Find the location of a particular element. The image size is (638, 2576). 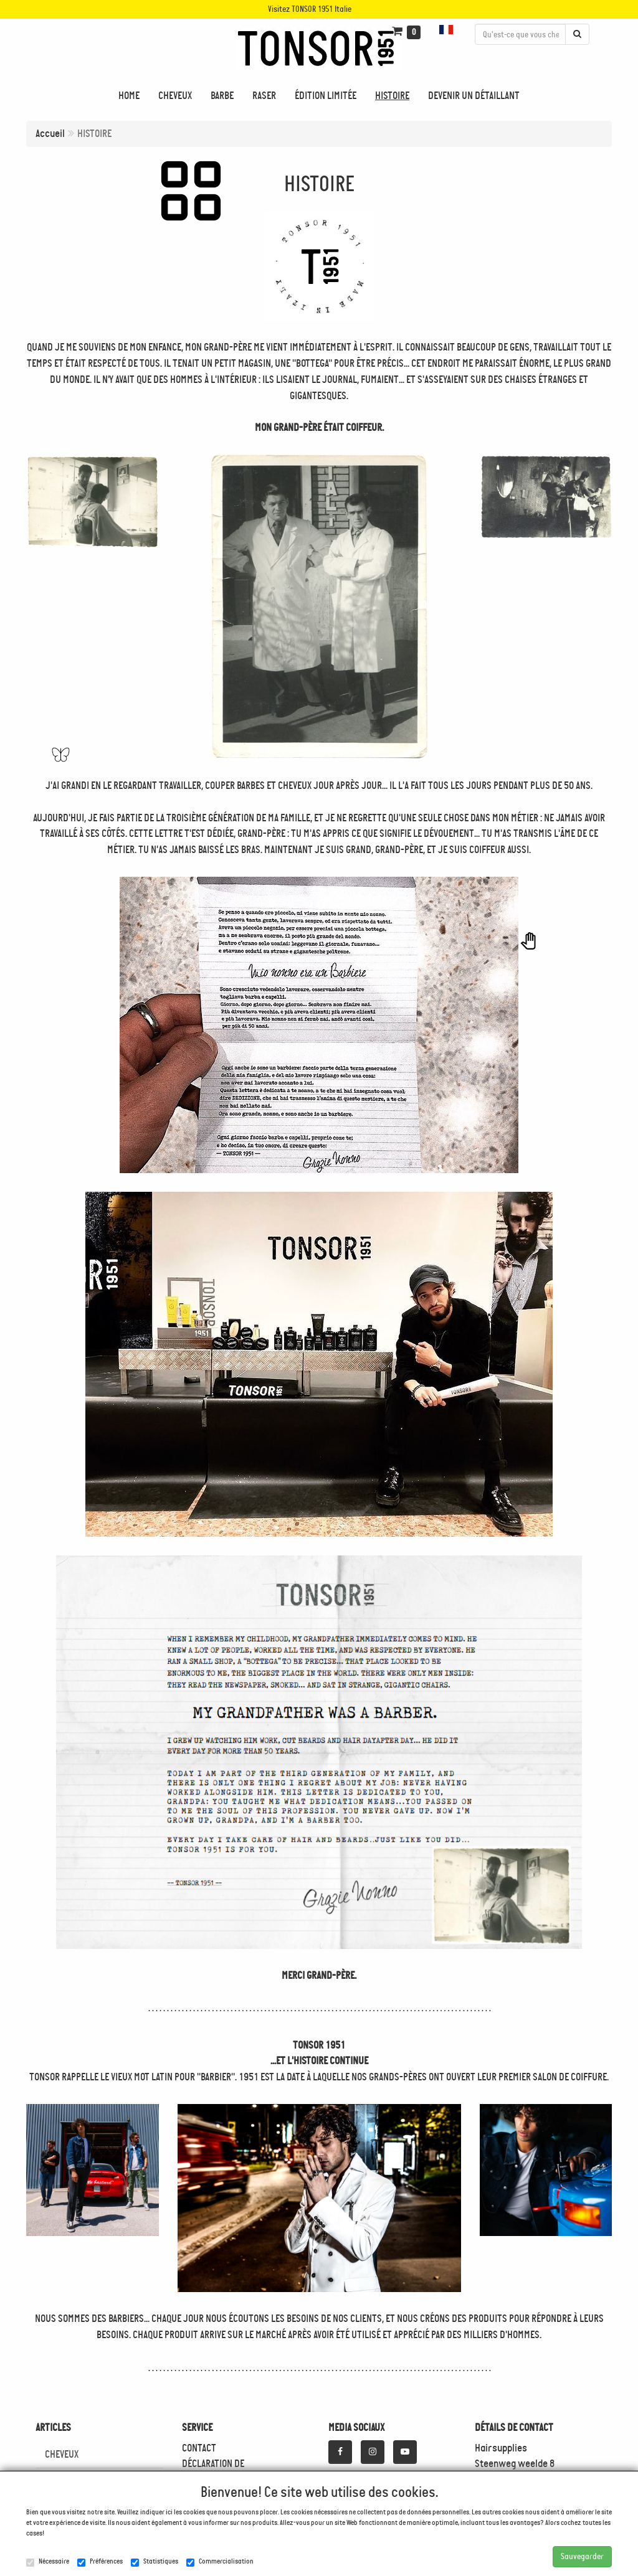

view items in grid layout is located at coordinates (191, 191).